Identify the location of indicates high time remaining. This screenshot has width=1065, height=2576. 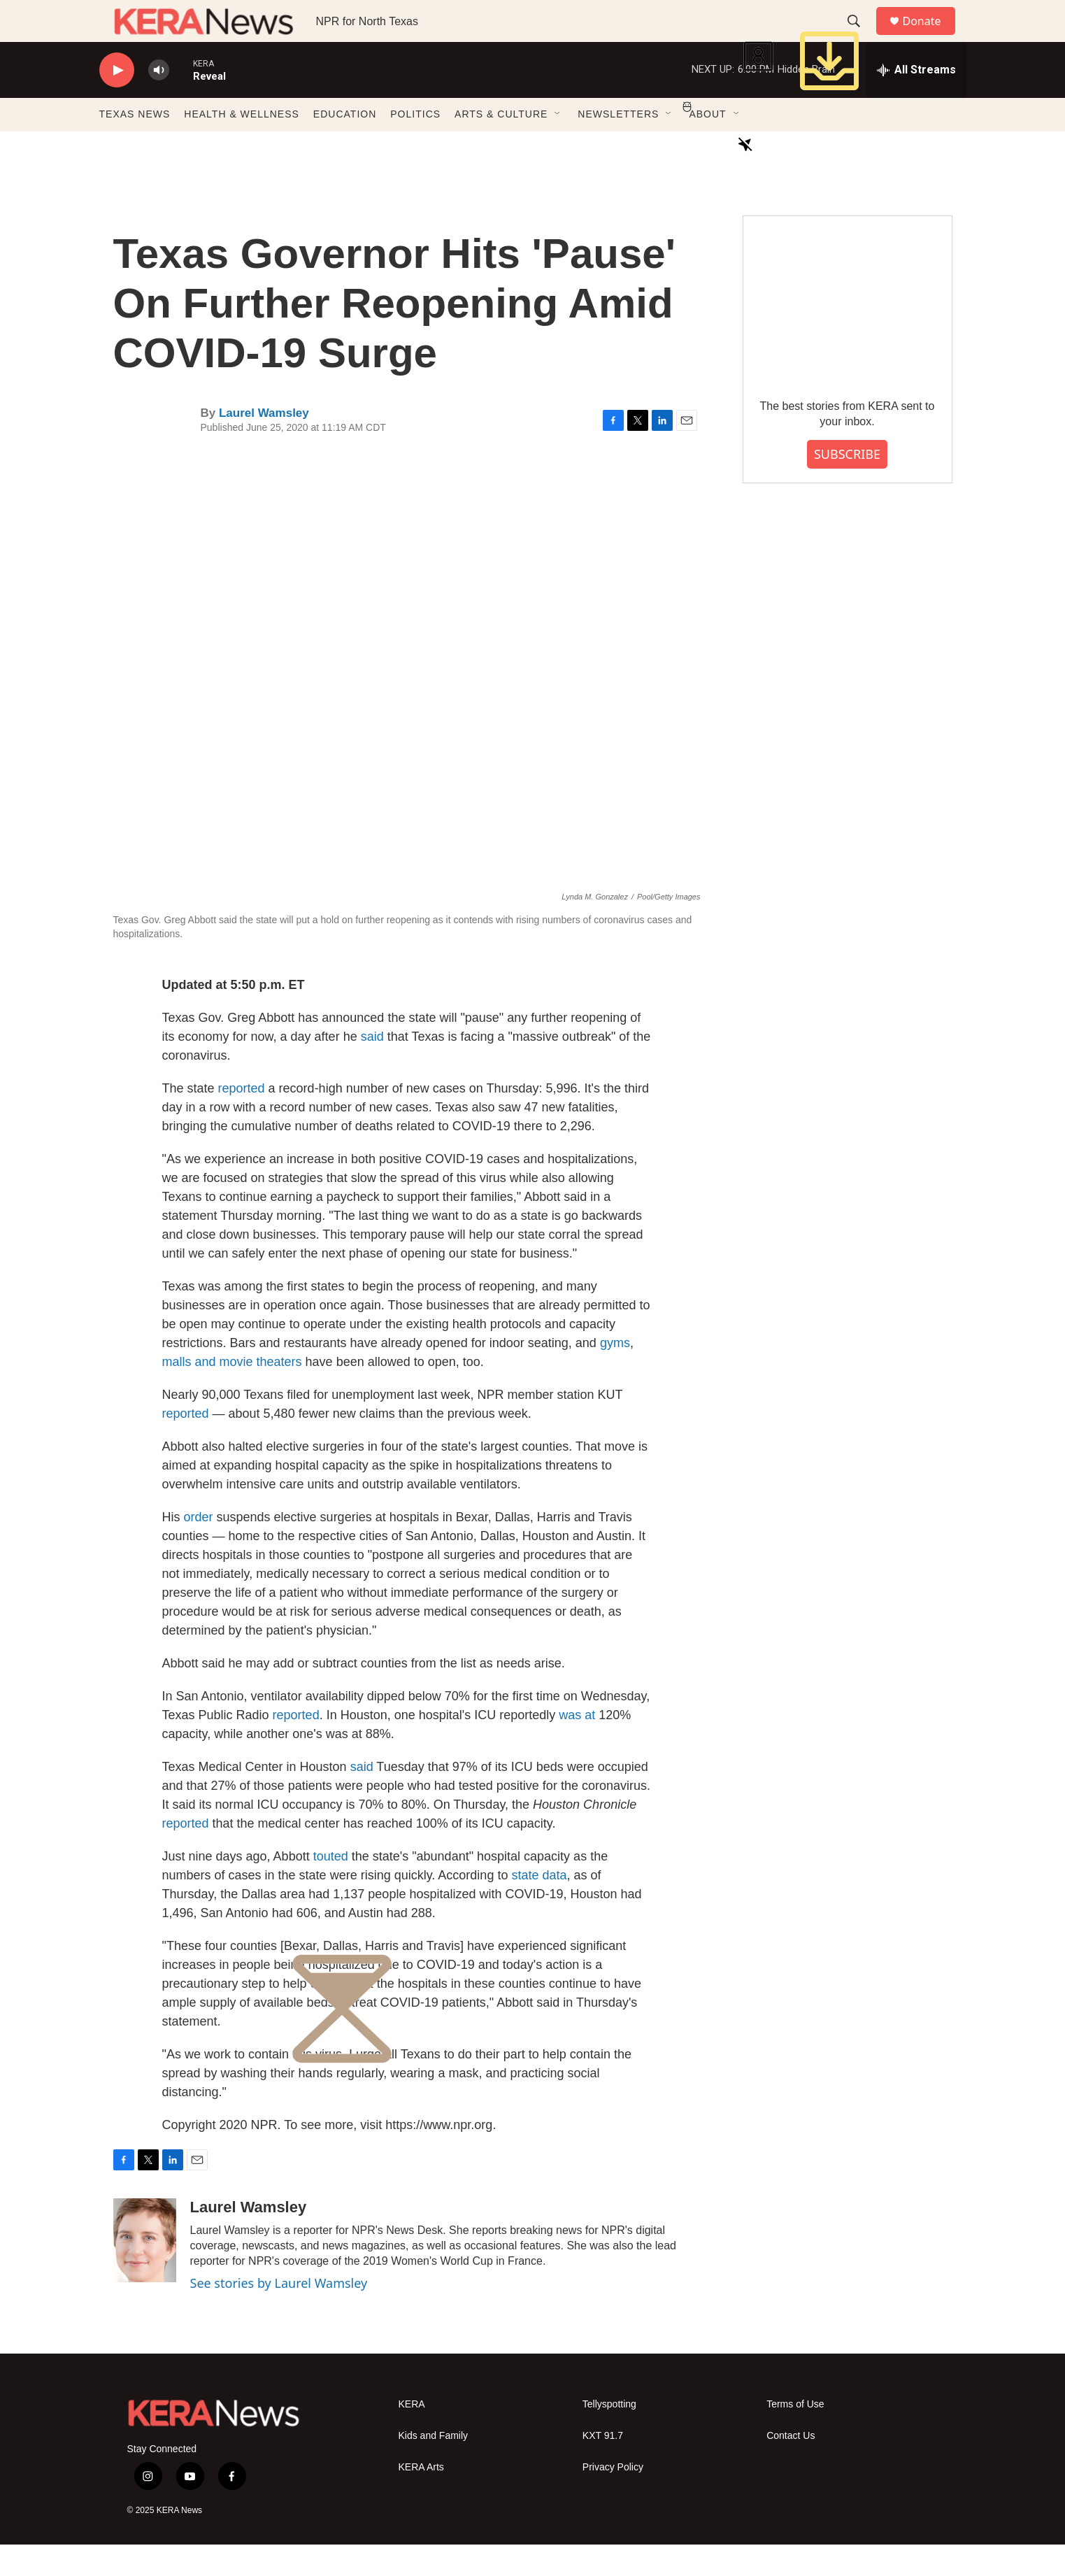
(342, 2009).